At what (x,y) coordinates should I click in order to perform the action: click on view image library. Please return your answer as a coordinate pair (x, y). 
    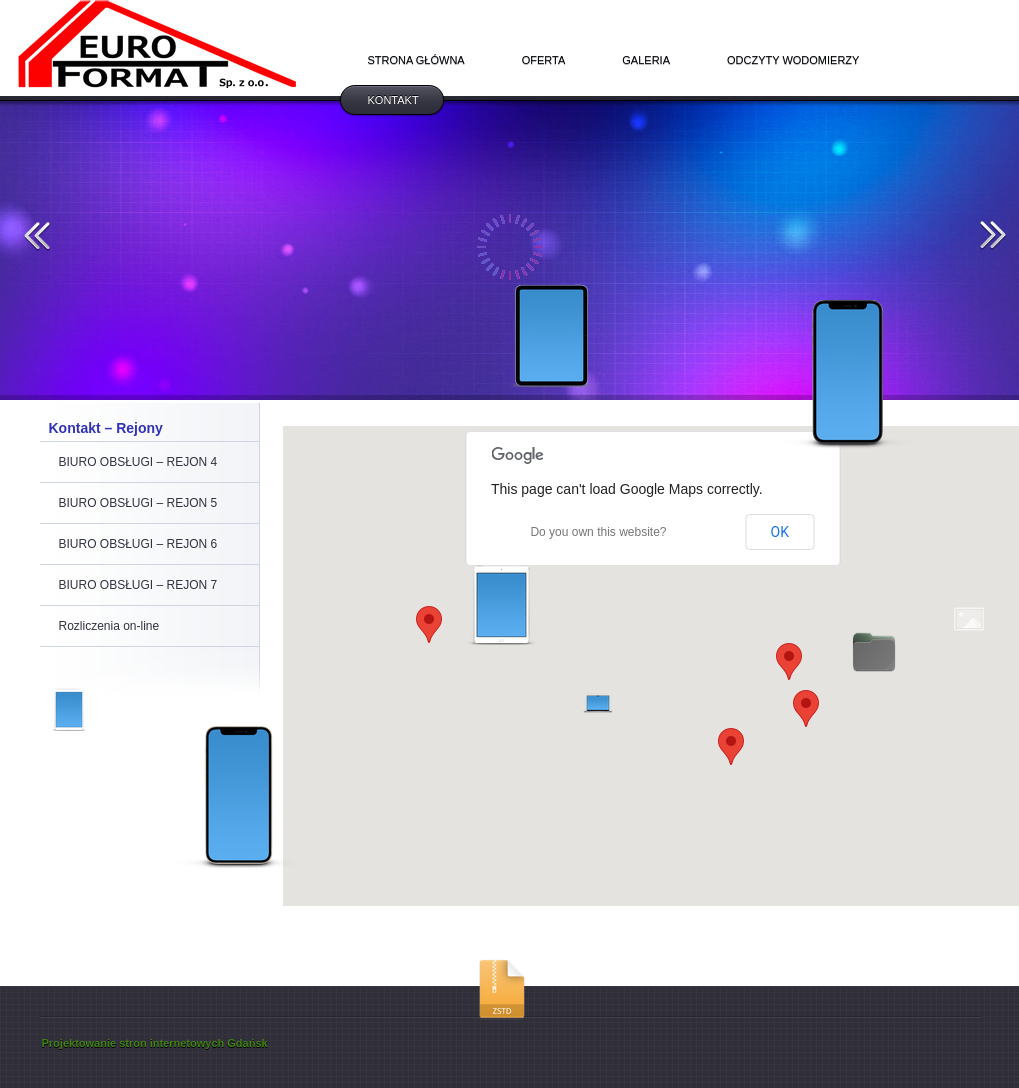
    Looking at the image, I should click on (969, 619).